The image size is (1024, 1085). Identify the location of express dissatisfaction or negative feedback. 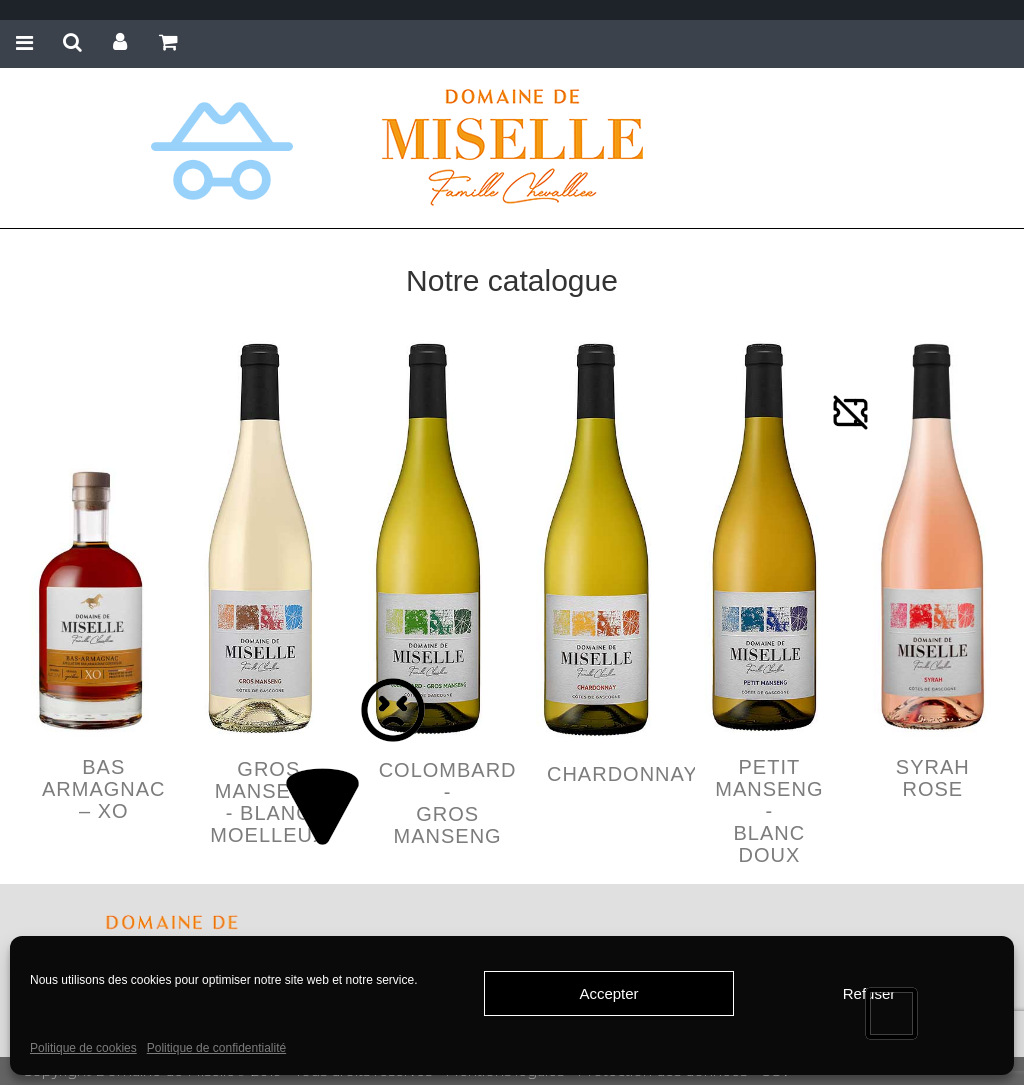
(393, 710).